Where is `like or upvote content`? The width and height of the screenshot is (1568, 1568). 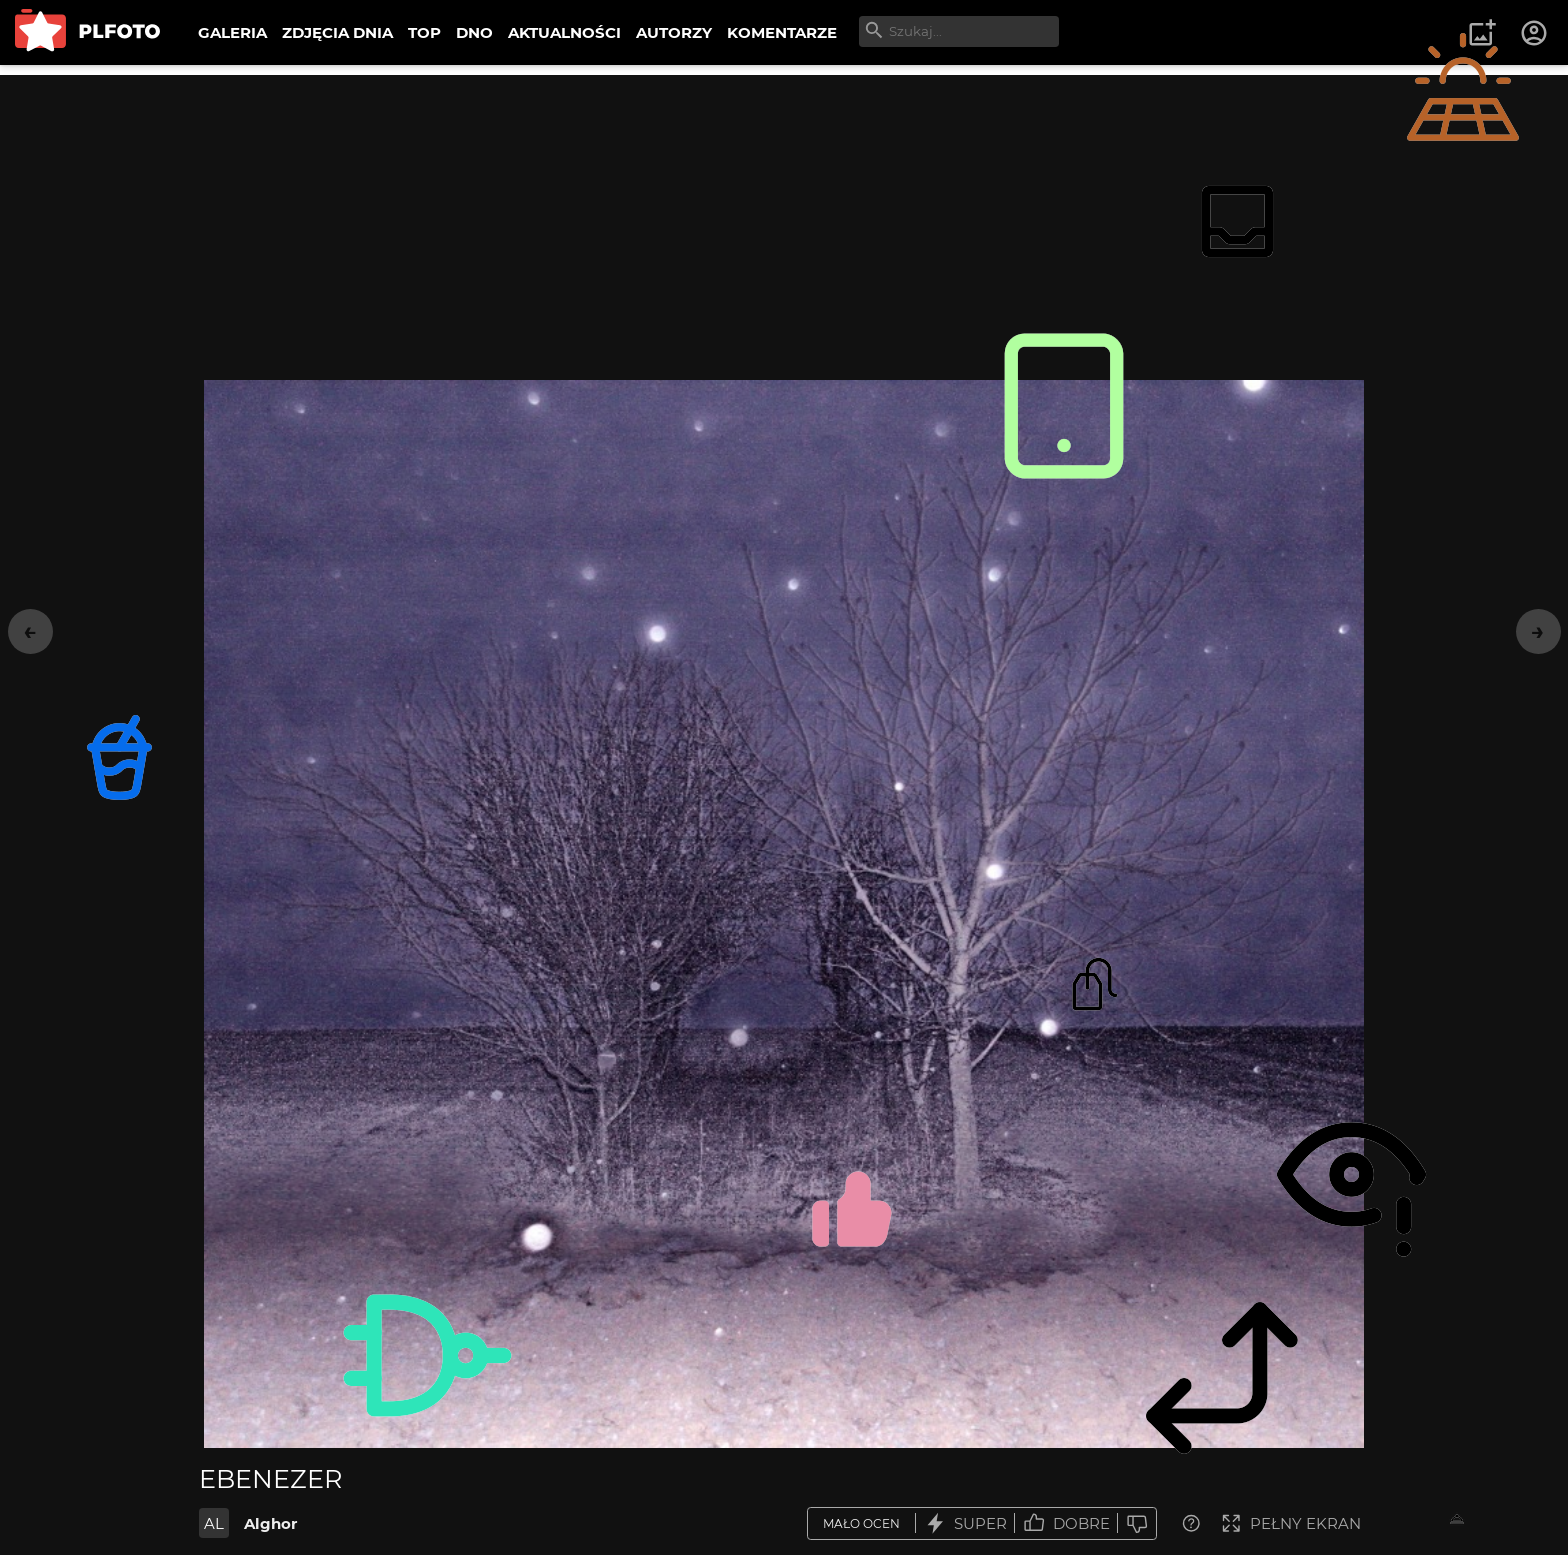
like or upvote content is located at coordinates (854, 1209).